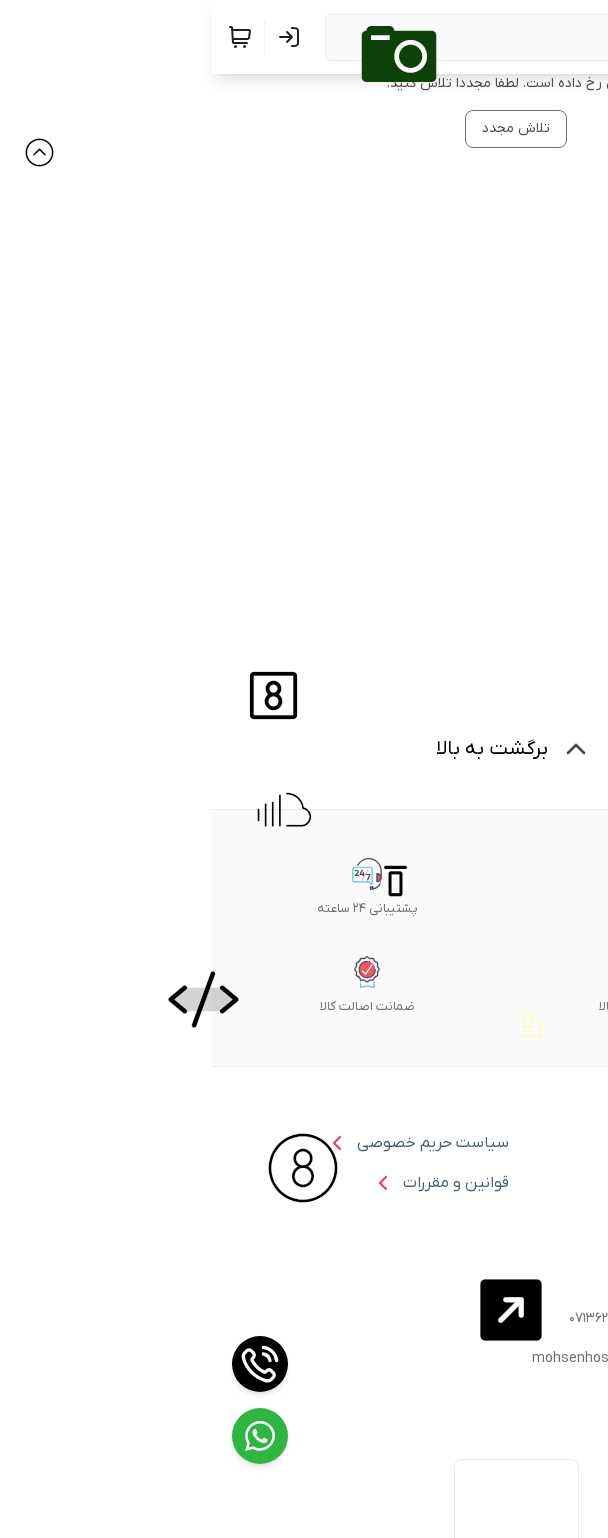 Image resolution: width=608 pixels, height=1538 pixels. I want to click on access research or lab tools, so click(530, 1025).